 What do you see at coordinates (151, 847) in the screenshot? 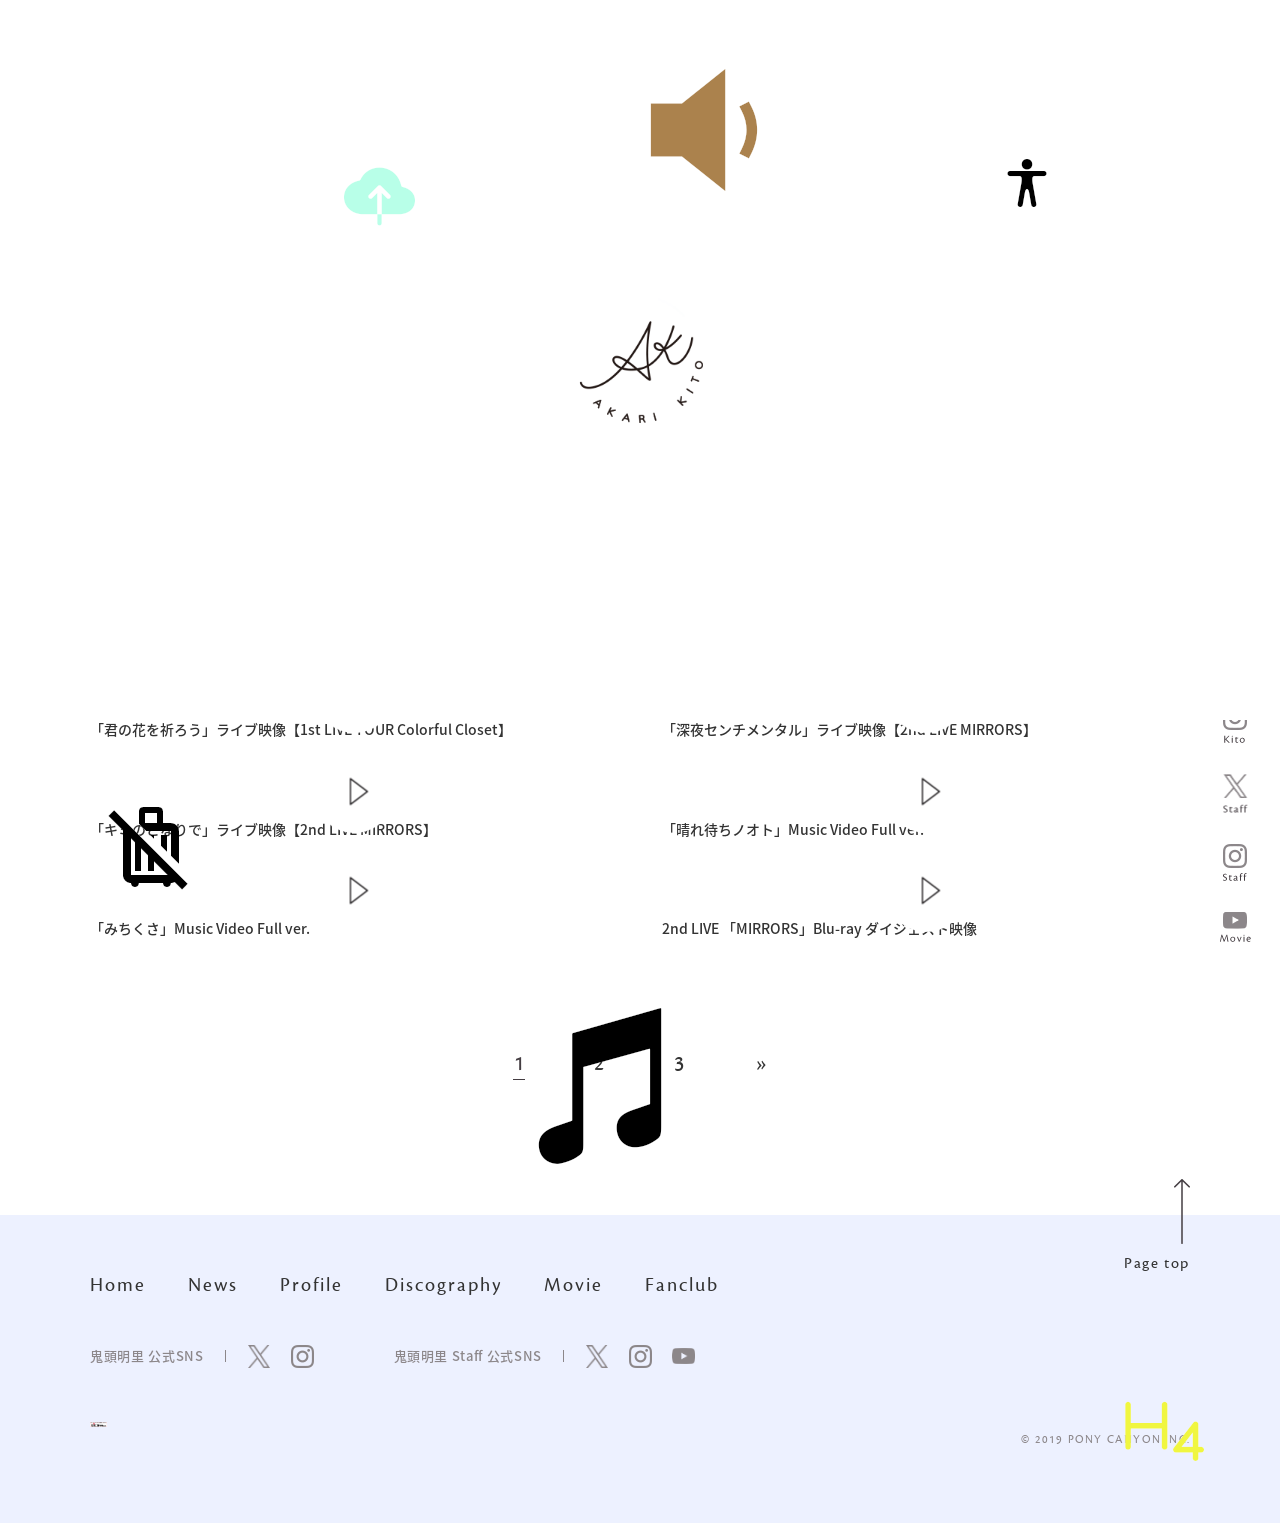
I see `luggage not allowed in this area` at bounding box center [151, 847].